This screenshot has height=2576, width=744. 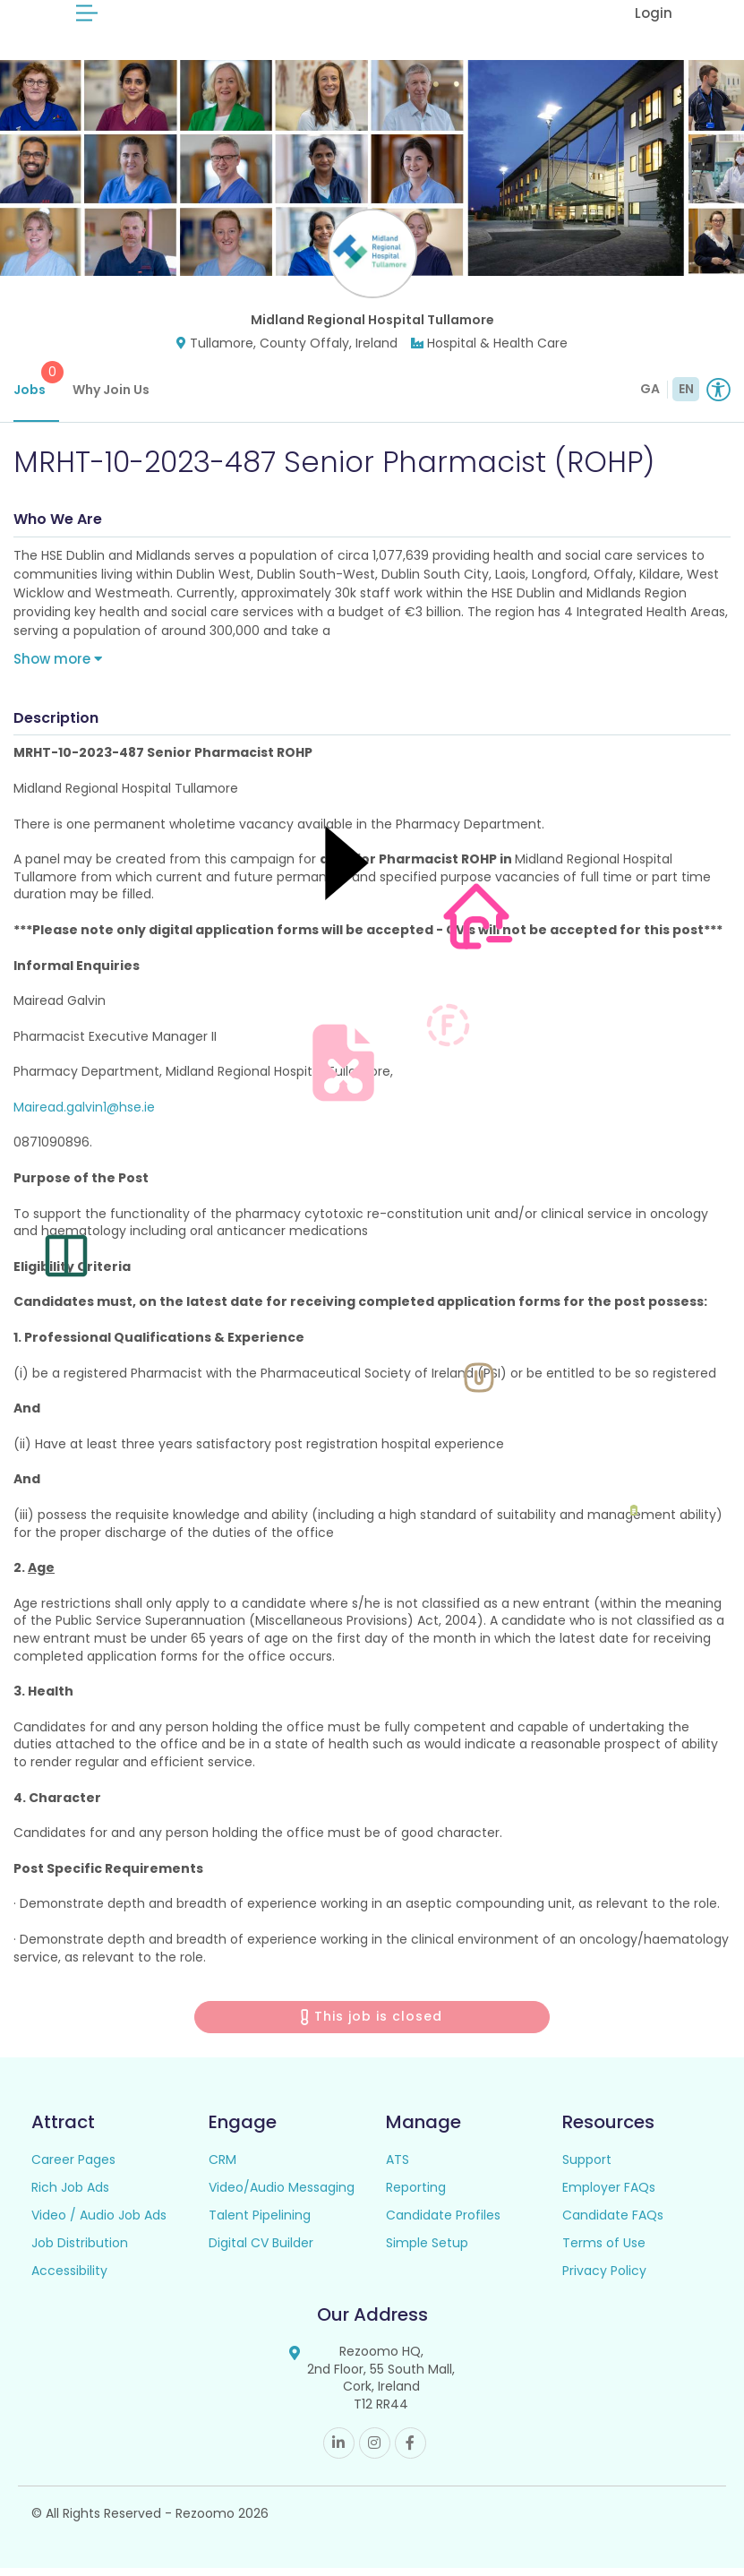 What do you see at coordinates (448, 1025) in the screenshot?
I see `indicates a draft or pending status` at bounding box center [448, 1025].